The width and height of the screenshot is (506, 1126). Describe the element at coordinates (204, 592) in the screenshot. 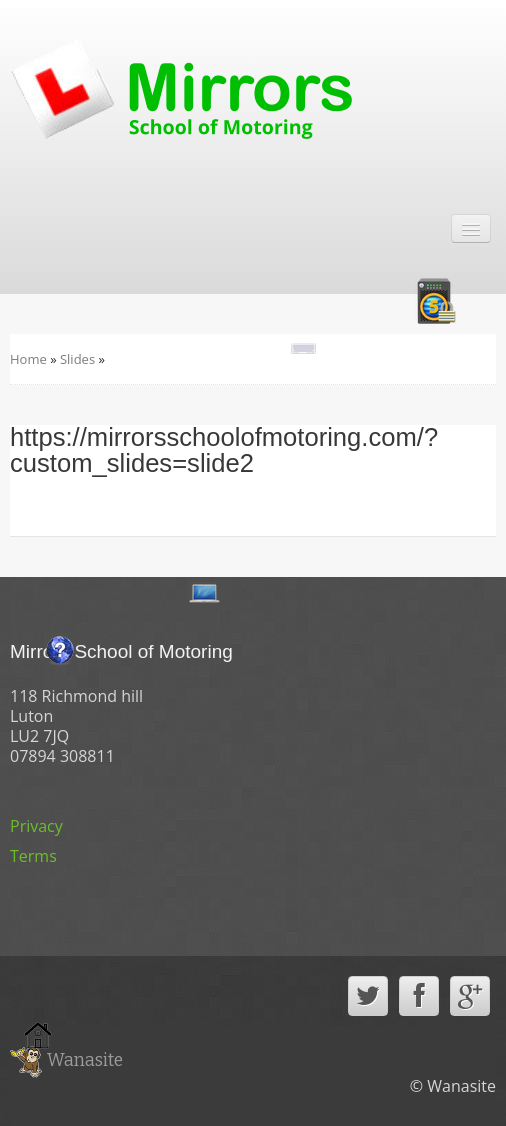

I see `represents a powerbook g4 laptop device` at that location.